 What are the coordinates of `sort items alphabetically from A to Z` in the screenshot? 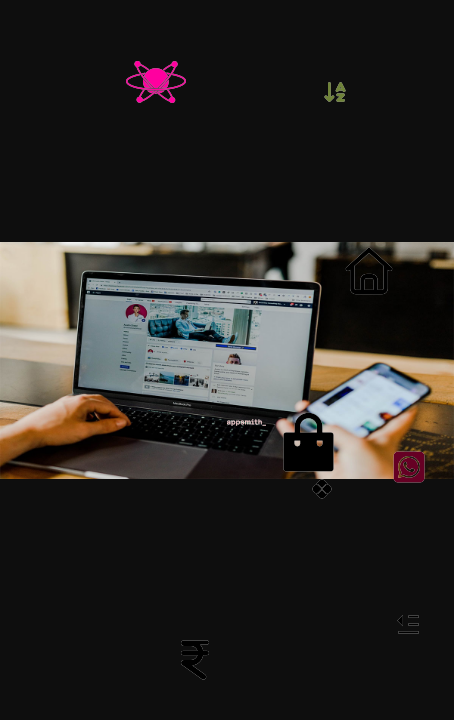 It's located at (335, 92).